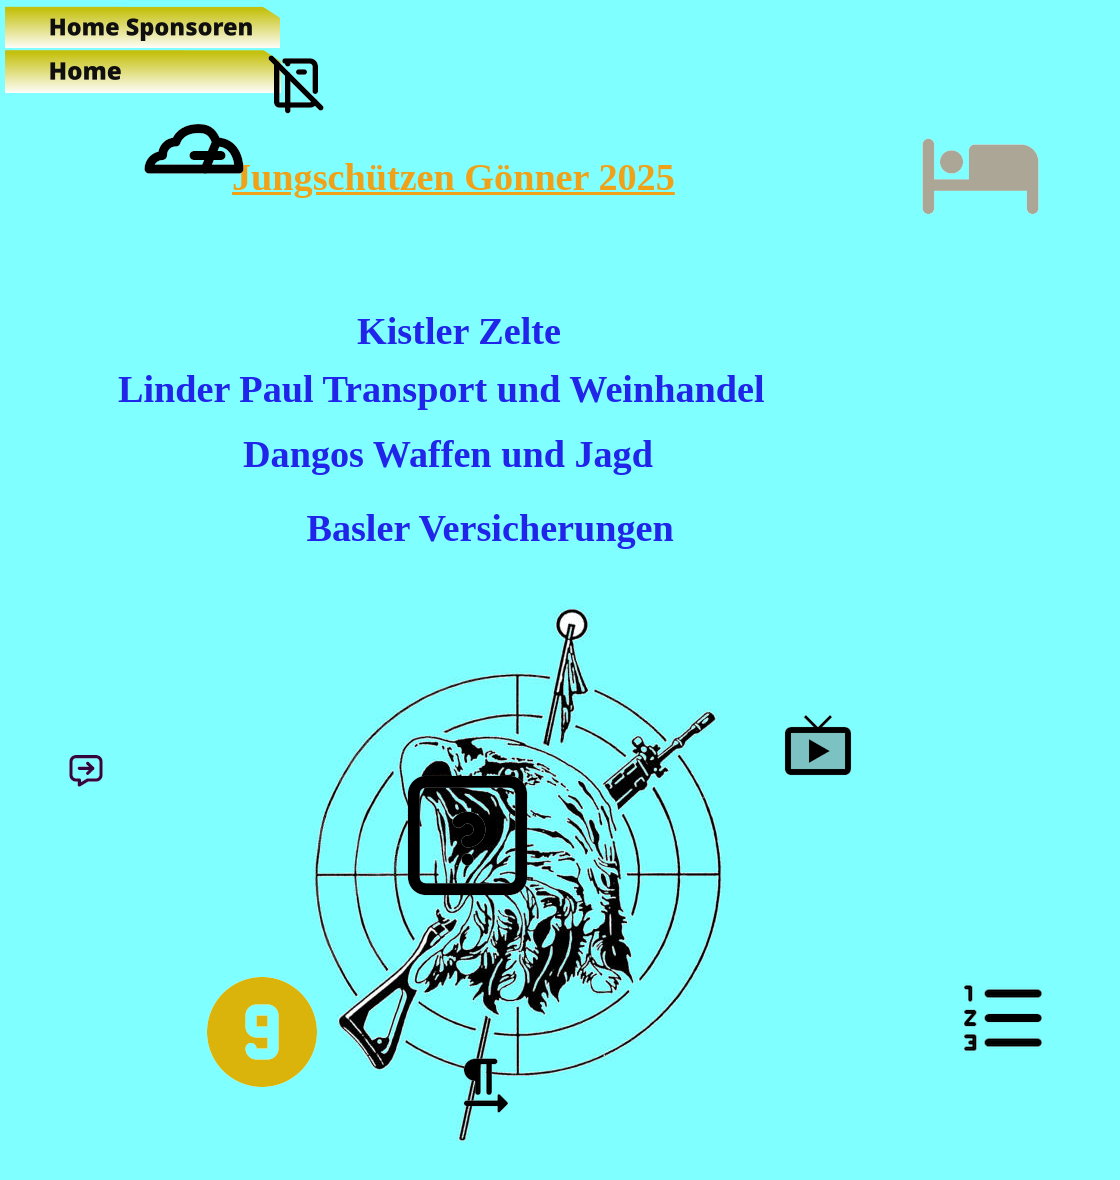 This screenshot has height=1180, width=1120. Describe the element at coordinates (194, 151) in the screenshot. I see `cloudflare services or settings` at that location.